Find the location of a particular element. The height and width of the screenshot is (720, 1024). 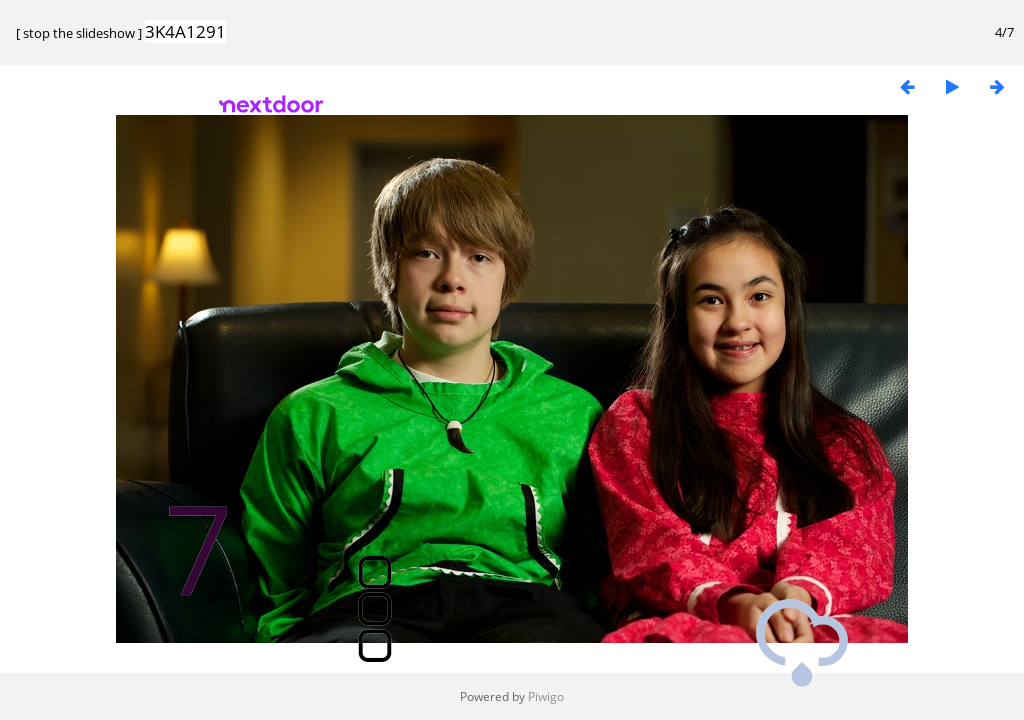

blackmagic design company logo is located at coordinates (375, 609).